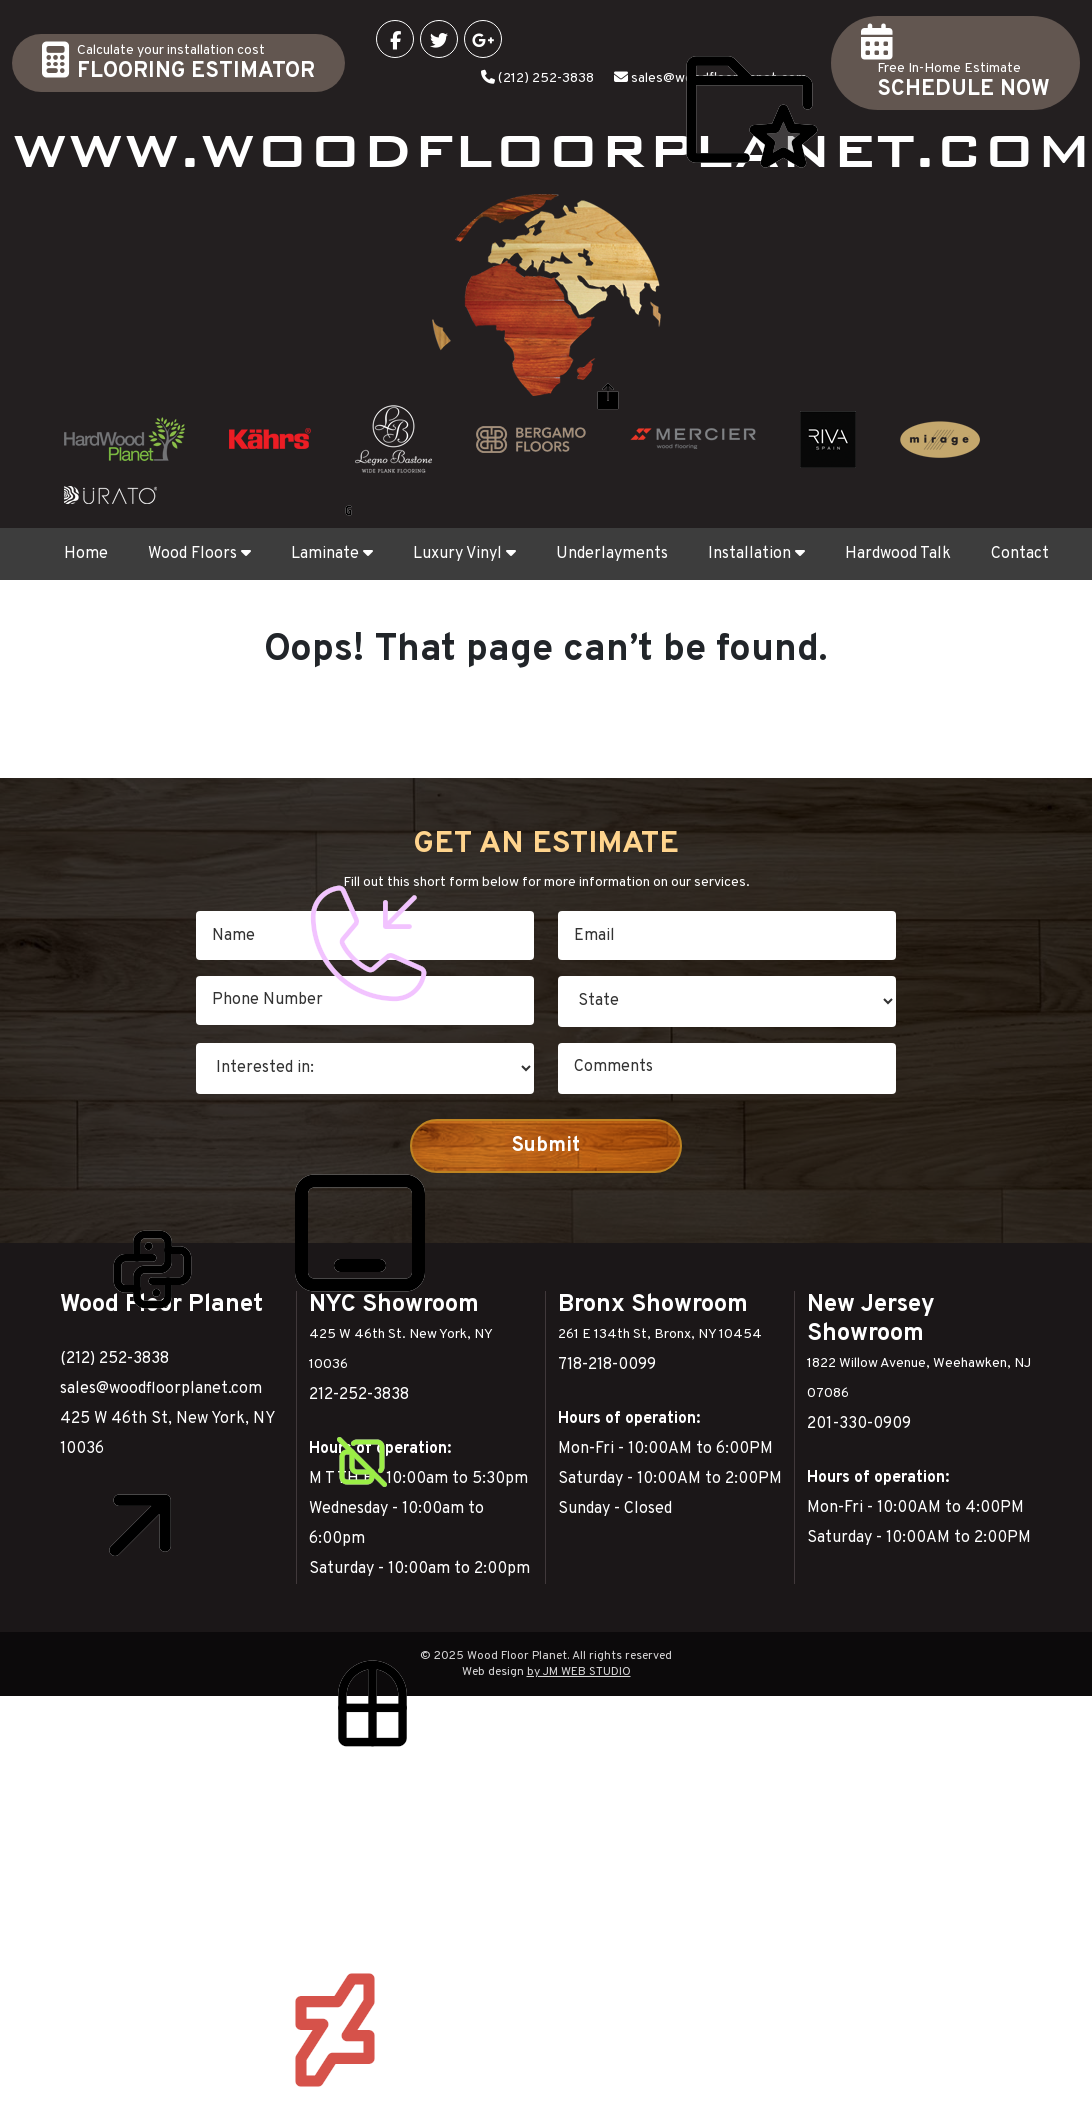 The image size is (1092, 2103). I want to click on incoming call notification, so click(371, 941).